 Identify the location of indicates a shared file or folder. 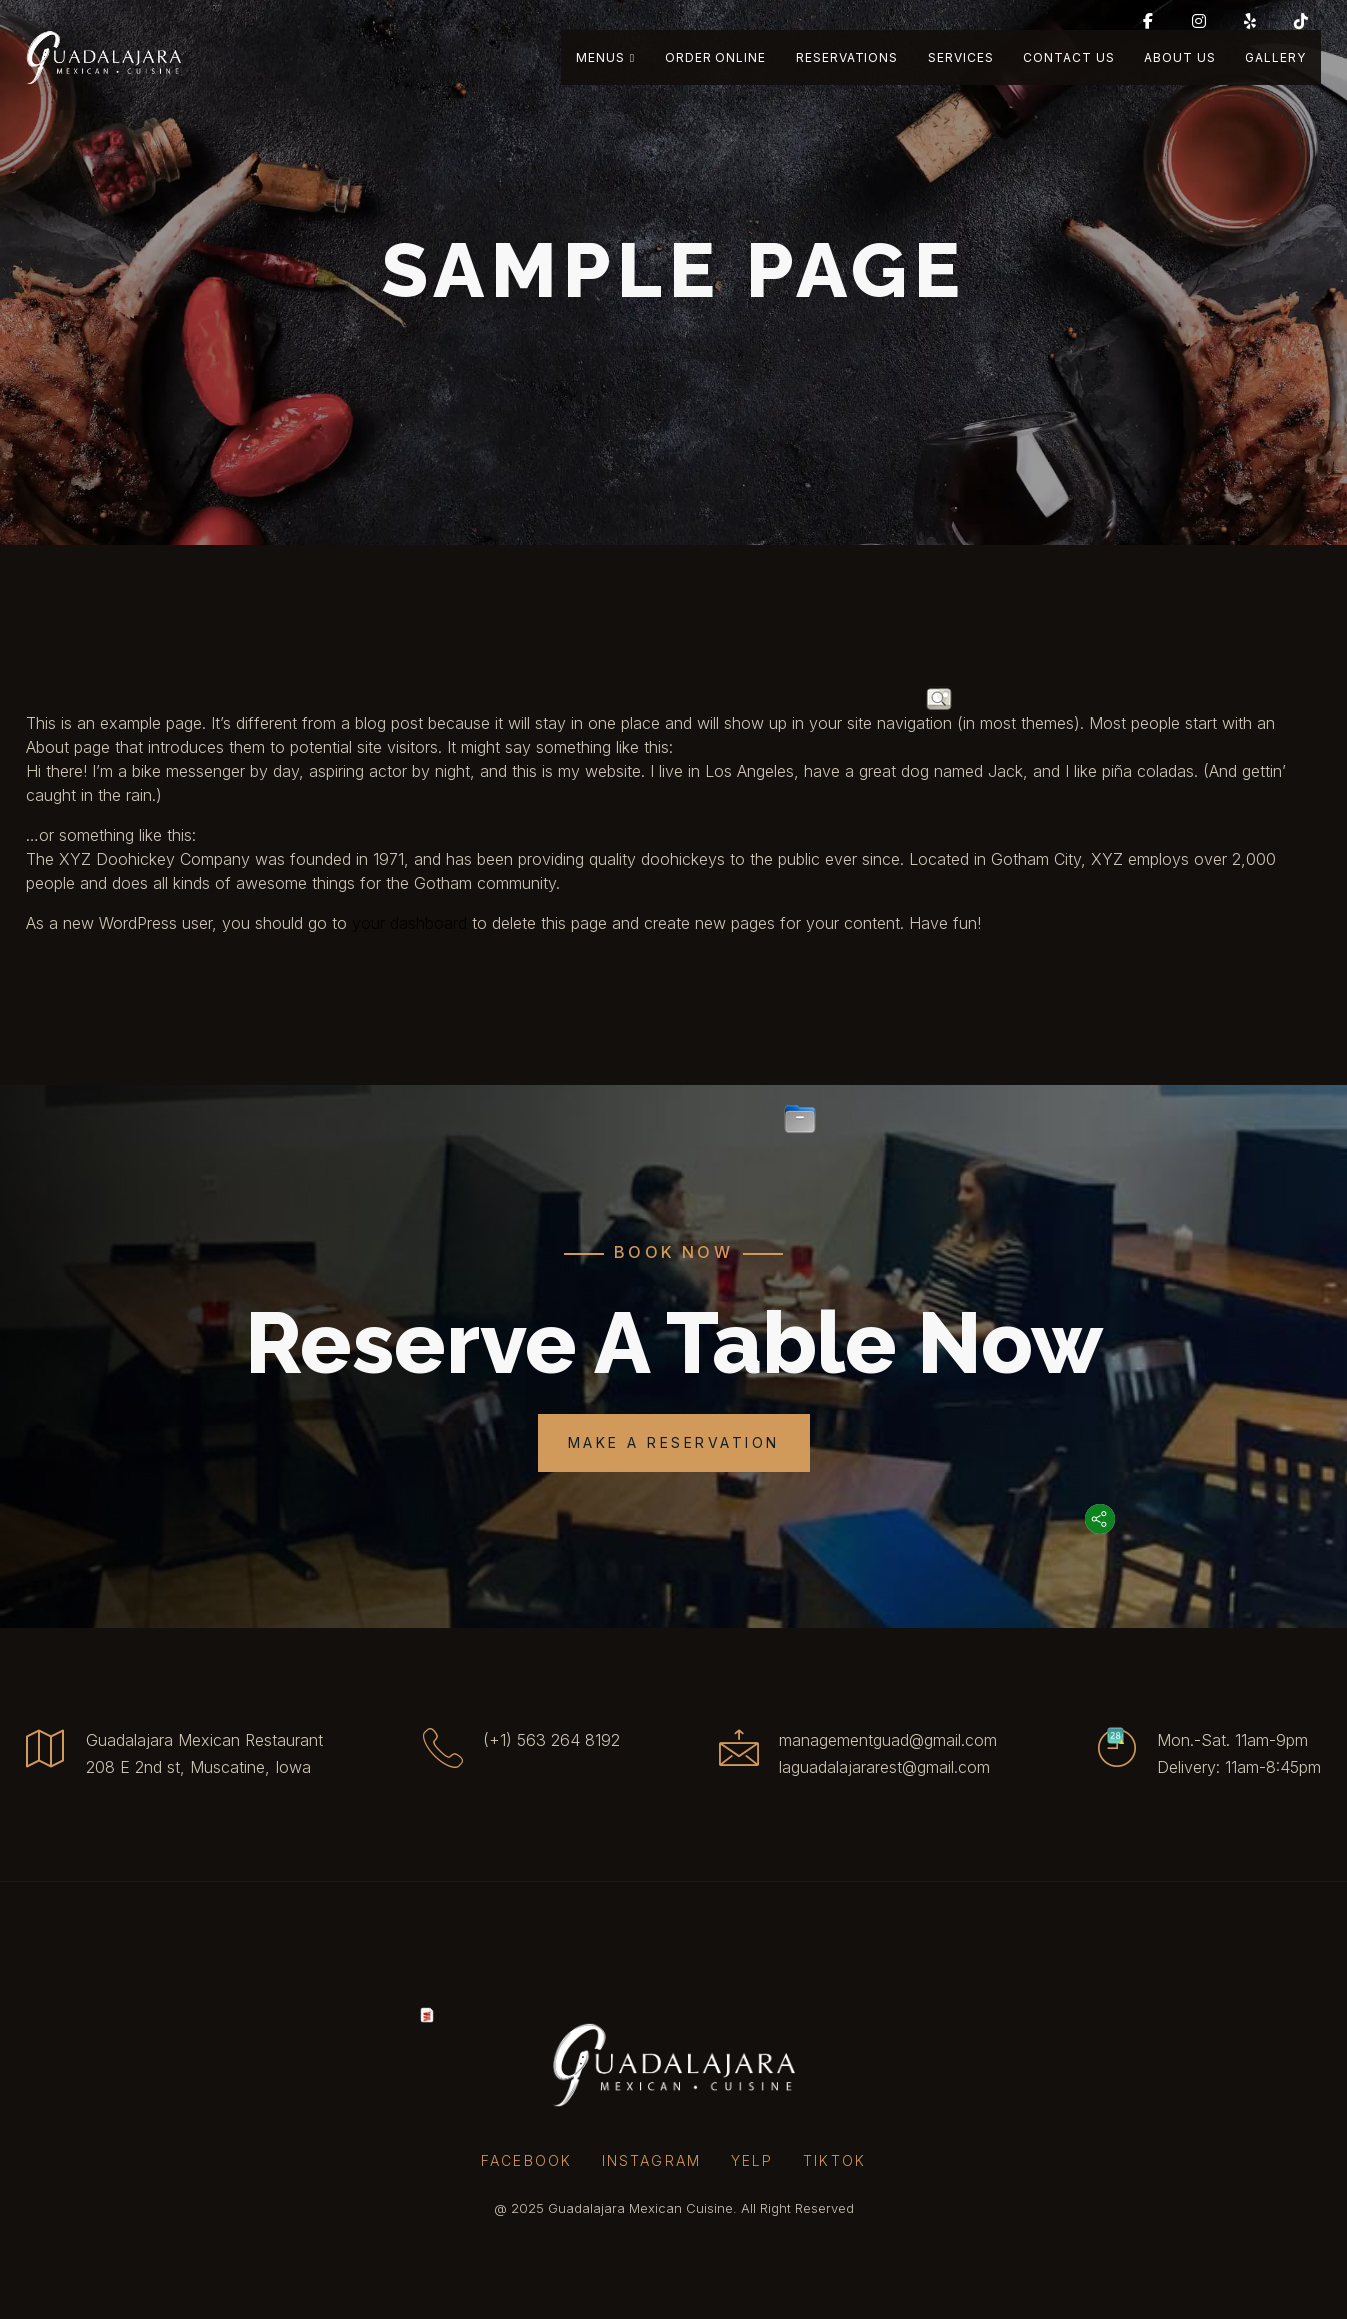
(1100, 1519).